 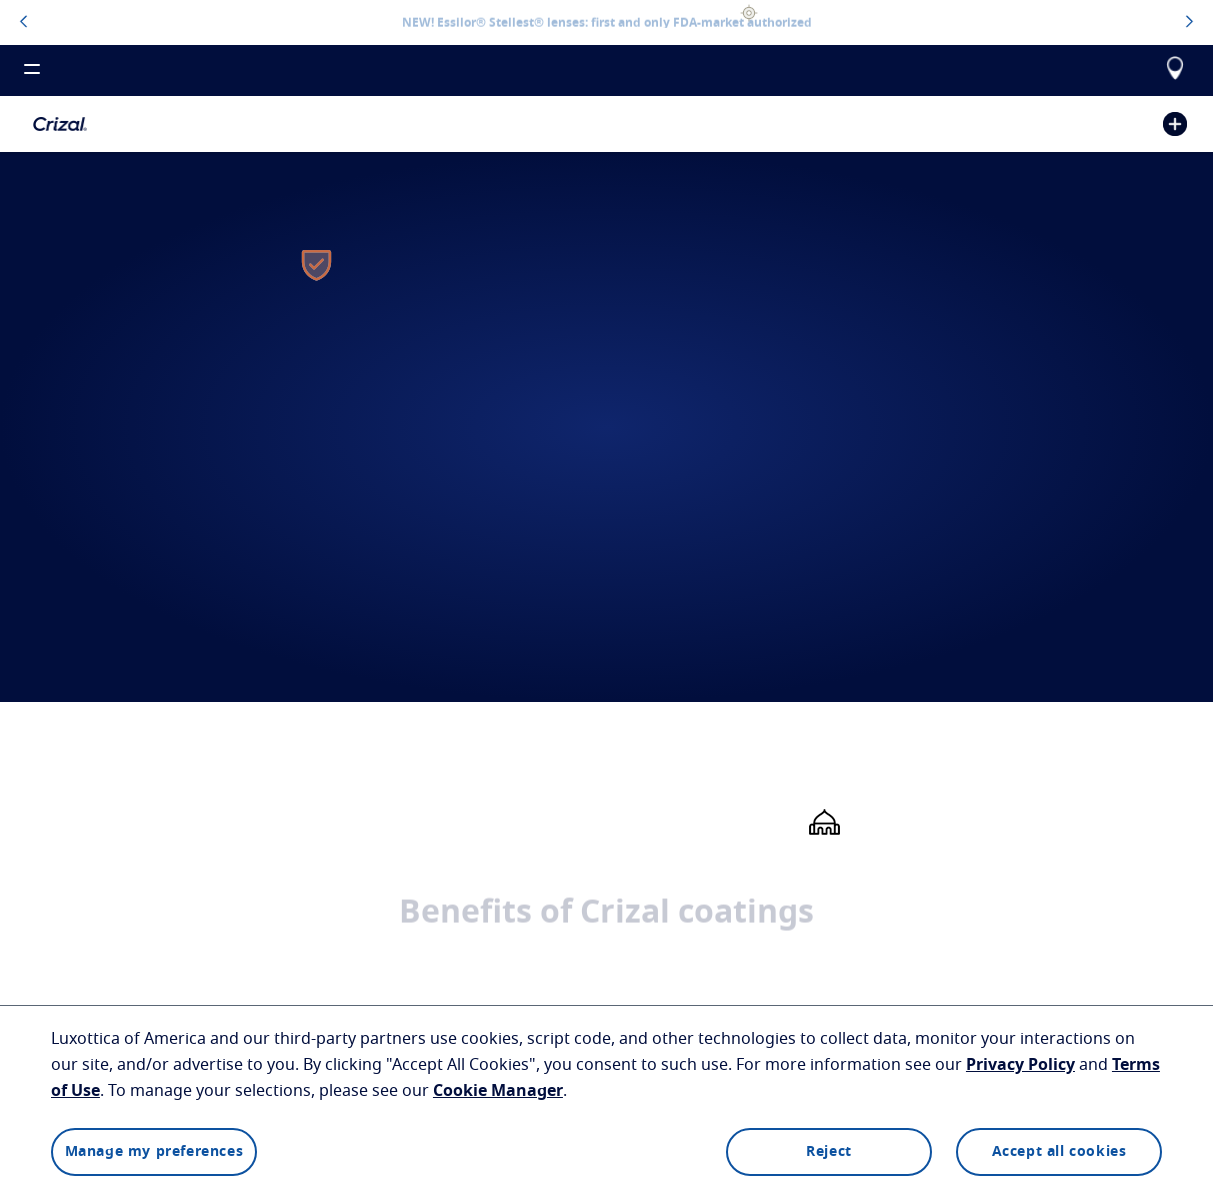 I want to click on indicates verified or secure status, so click(x=316, y=263).